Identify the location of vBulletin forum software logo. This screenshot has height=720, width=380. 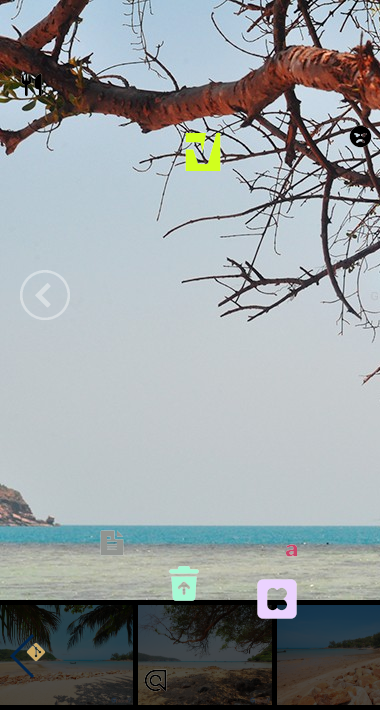
(203, 152).